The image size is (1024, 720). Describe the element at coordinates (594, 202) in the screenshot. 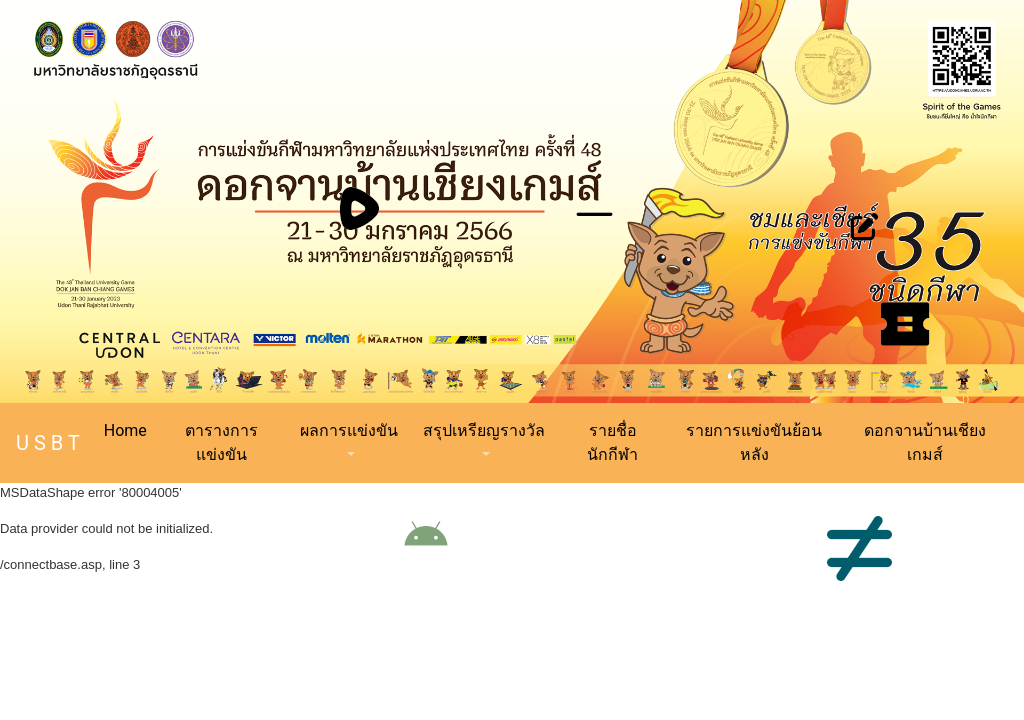

I see `minimize the current window` at that location.